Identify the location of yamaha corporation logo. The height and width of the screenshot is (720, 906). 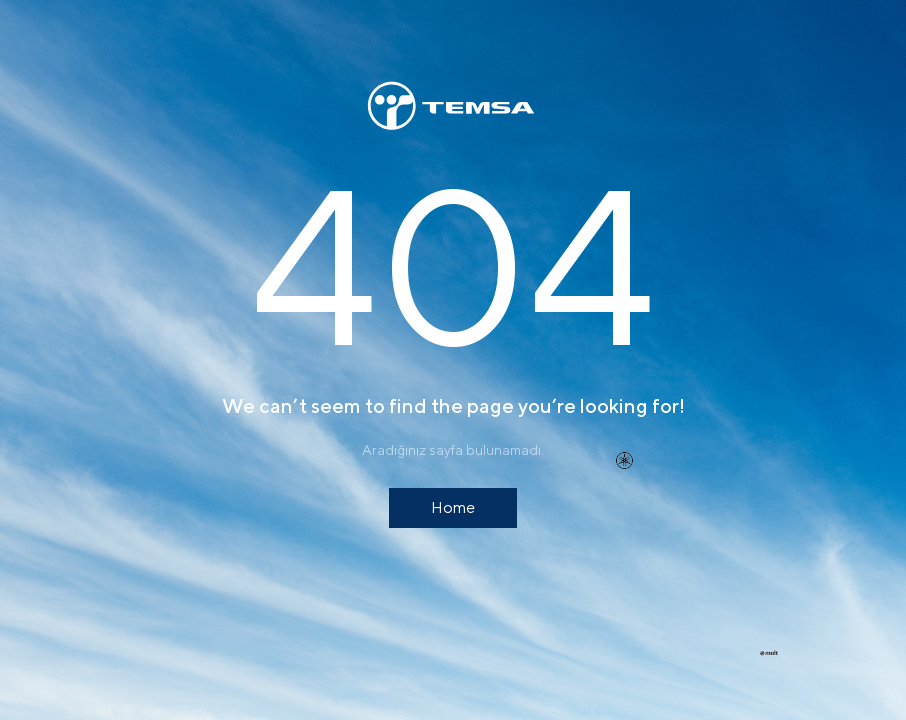
(624, 460).